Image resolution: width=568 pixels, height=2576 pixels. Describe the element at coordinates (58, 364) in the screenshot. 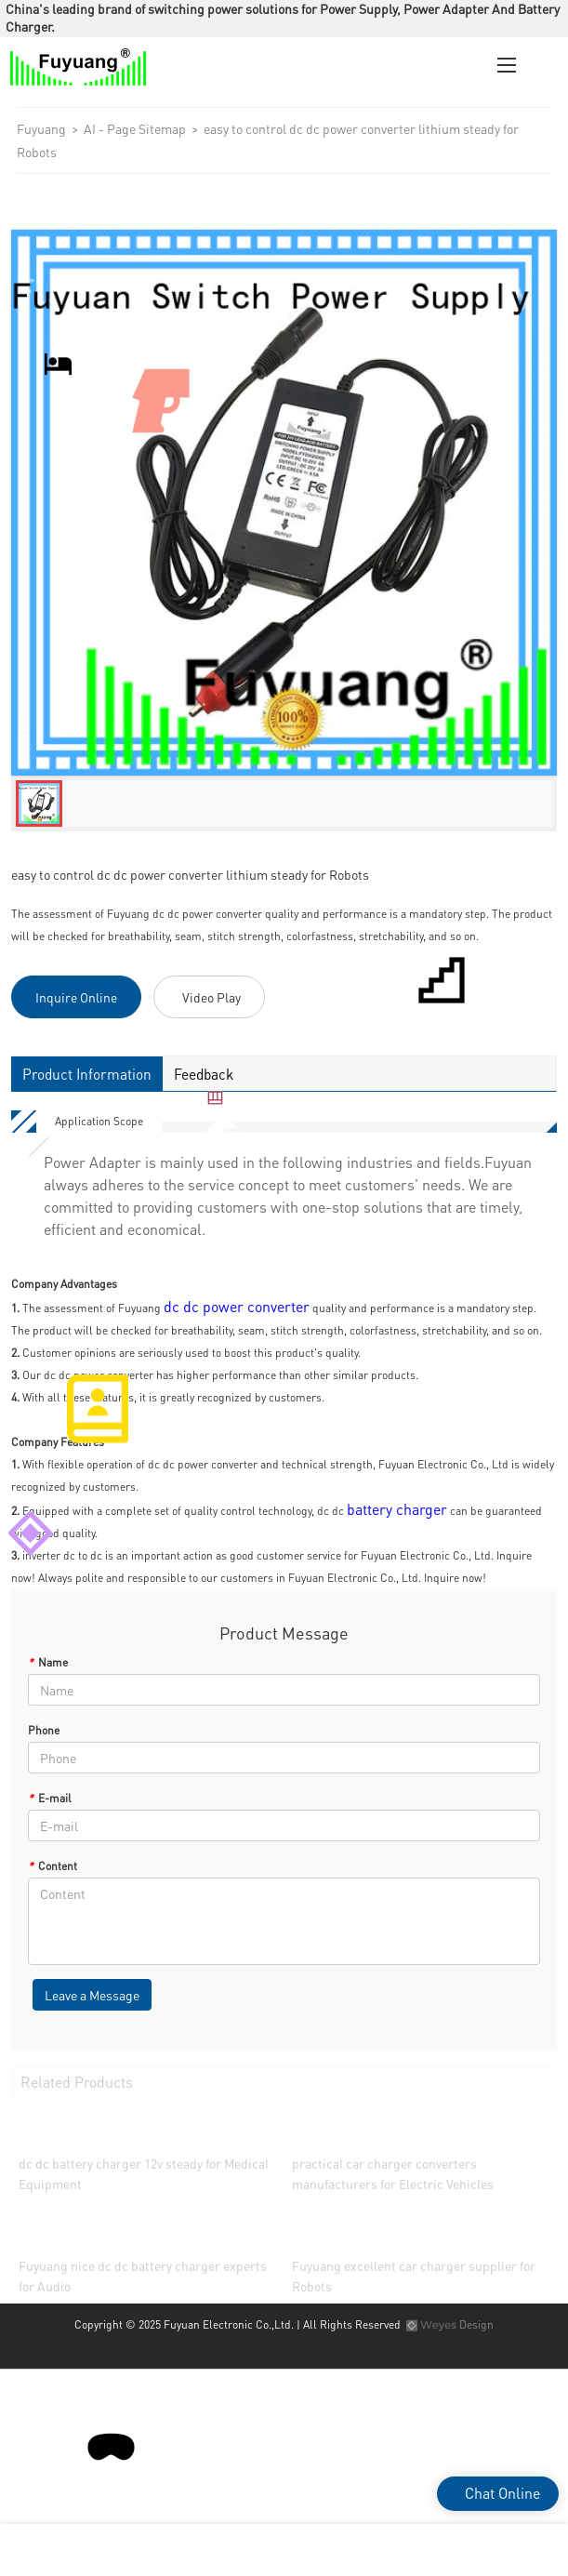

I see `find nearby hotels or accommodations` at that location.